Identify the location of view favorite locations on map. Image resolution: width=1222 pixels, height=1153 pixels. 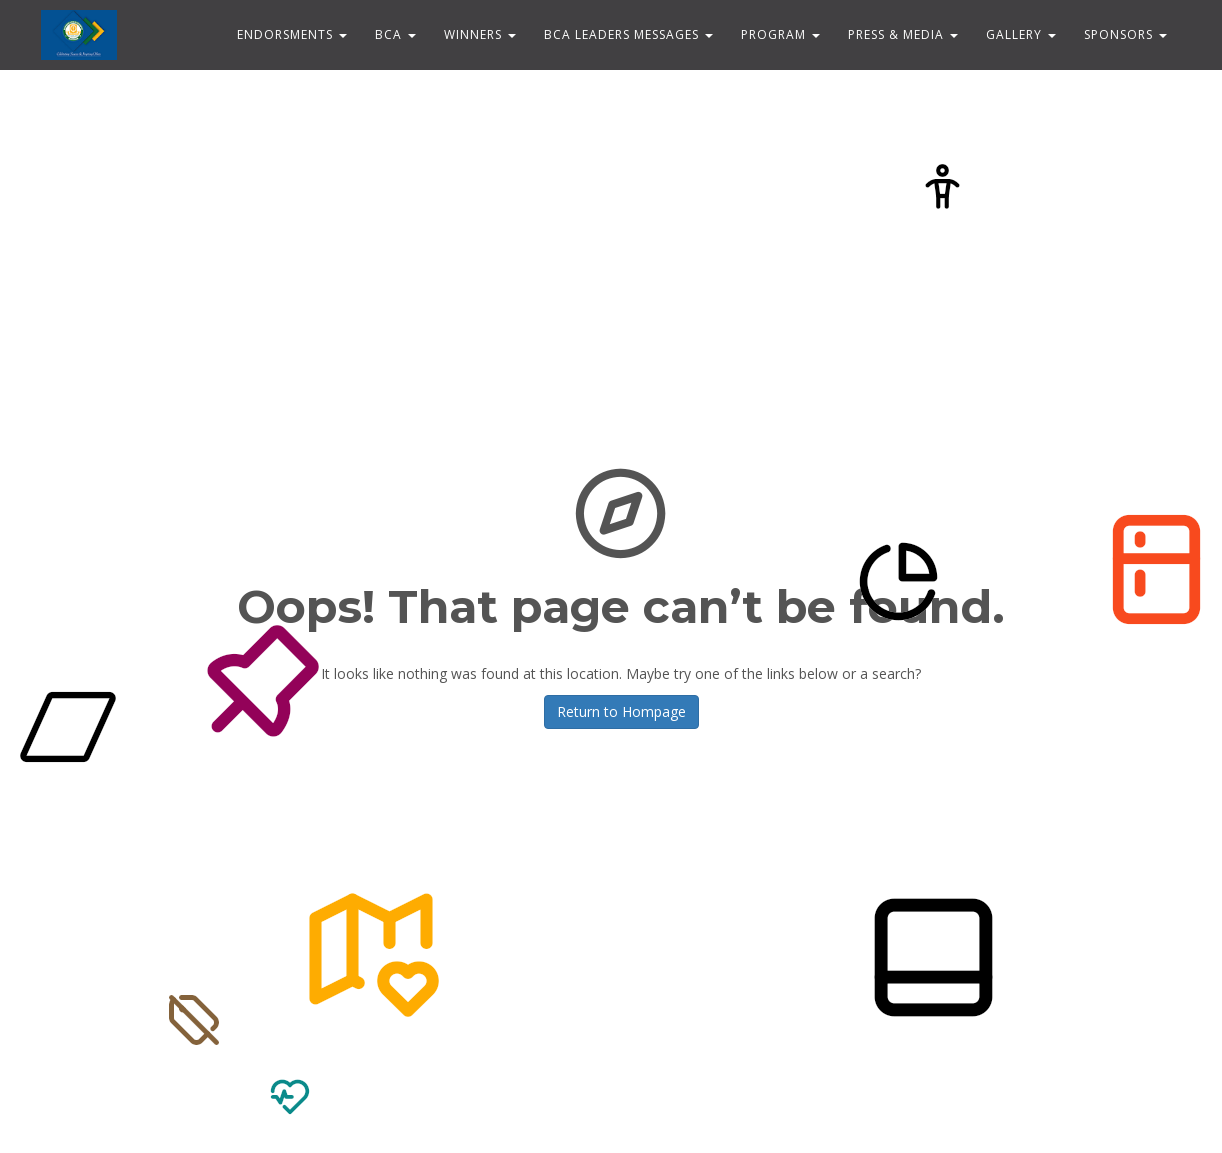
(371, 949).